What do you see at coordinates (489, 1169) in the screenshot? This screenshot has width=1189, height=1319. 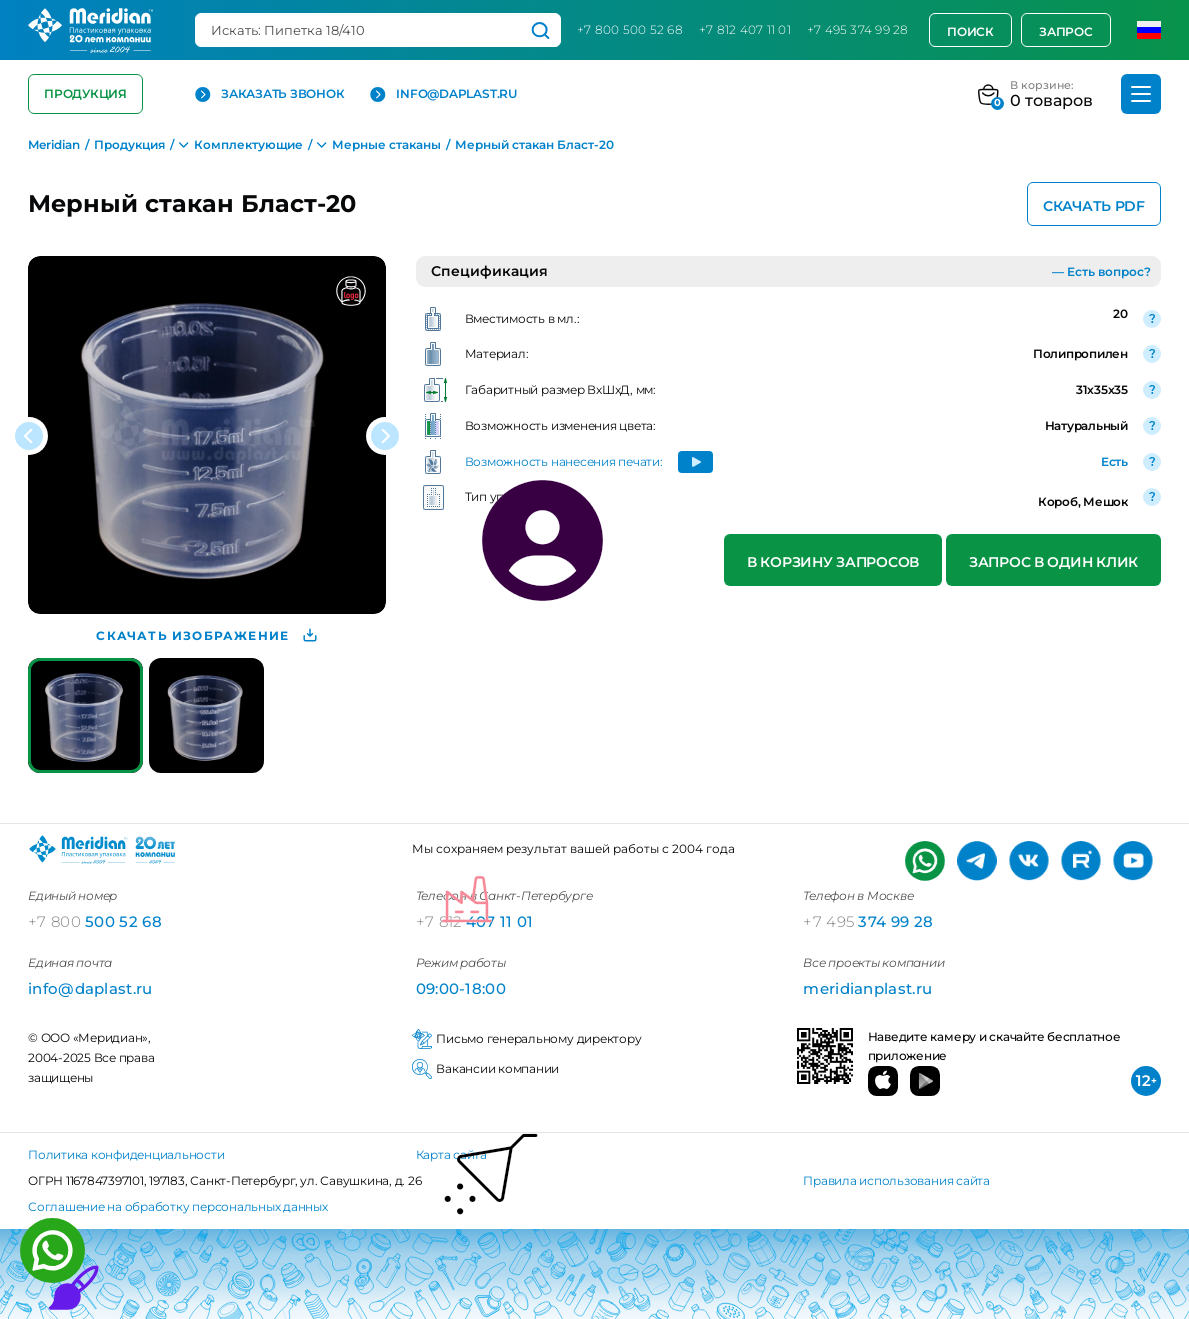 I see `shower or bathroom amenity indicator` at bounding box center [489, 1169].